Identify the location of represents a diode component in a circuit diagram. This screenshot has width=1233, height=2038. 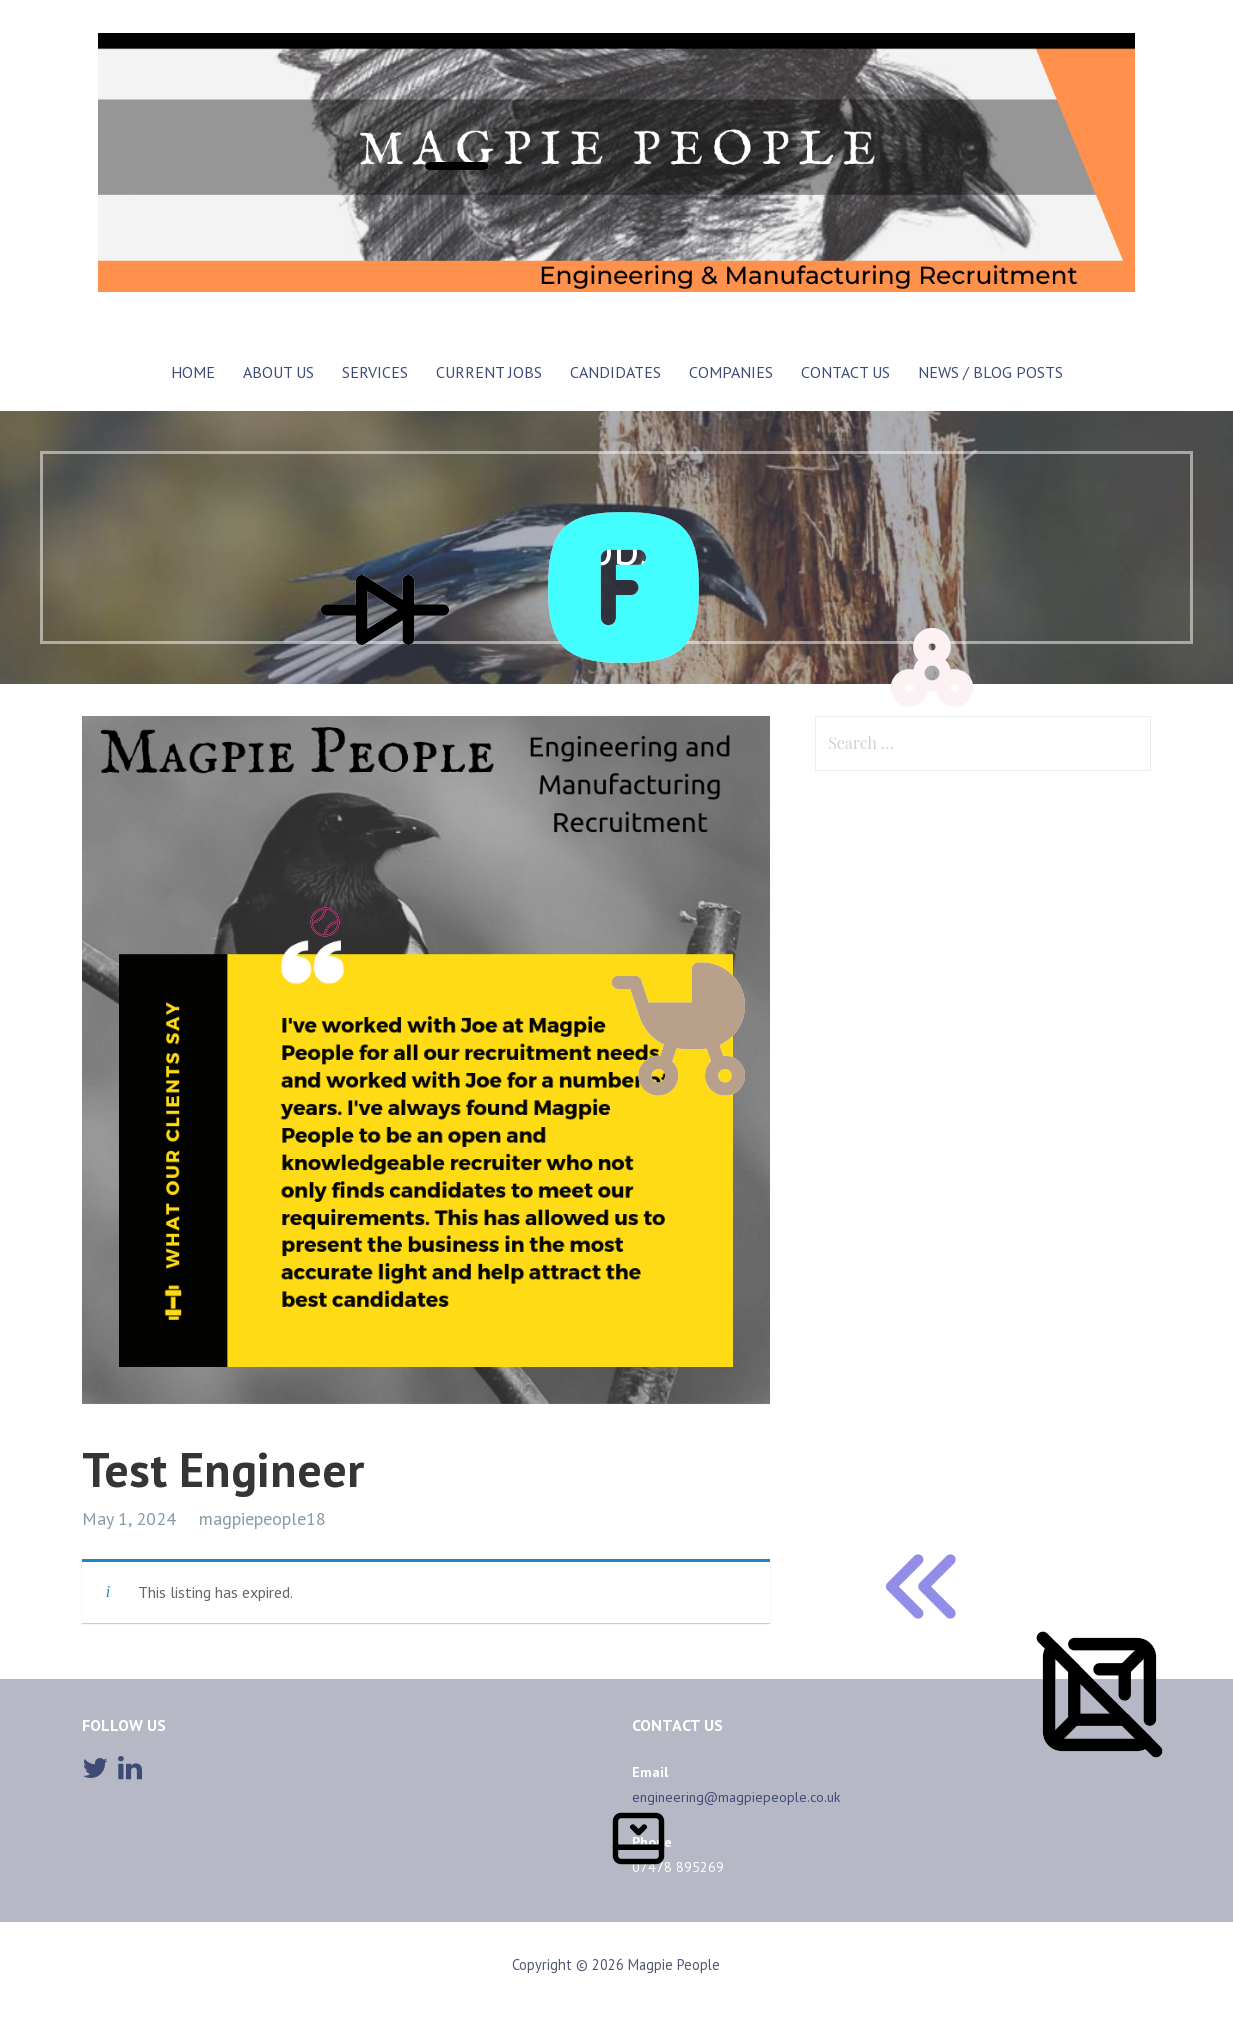
(385, 610).